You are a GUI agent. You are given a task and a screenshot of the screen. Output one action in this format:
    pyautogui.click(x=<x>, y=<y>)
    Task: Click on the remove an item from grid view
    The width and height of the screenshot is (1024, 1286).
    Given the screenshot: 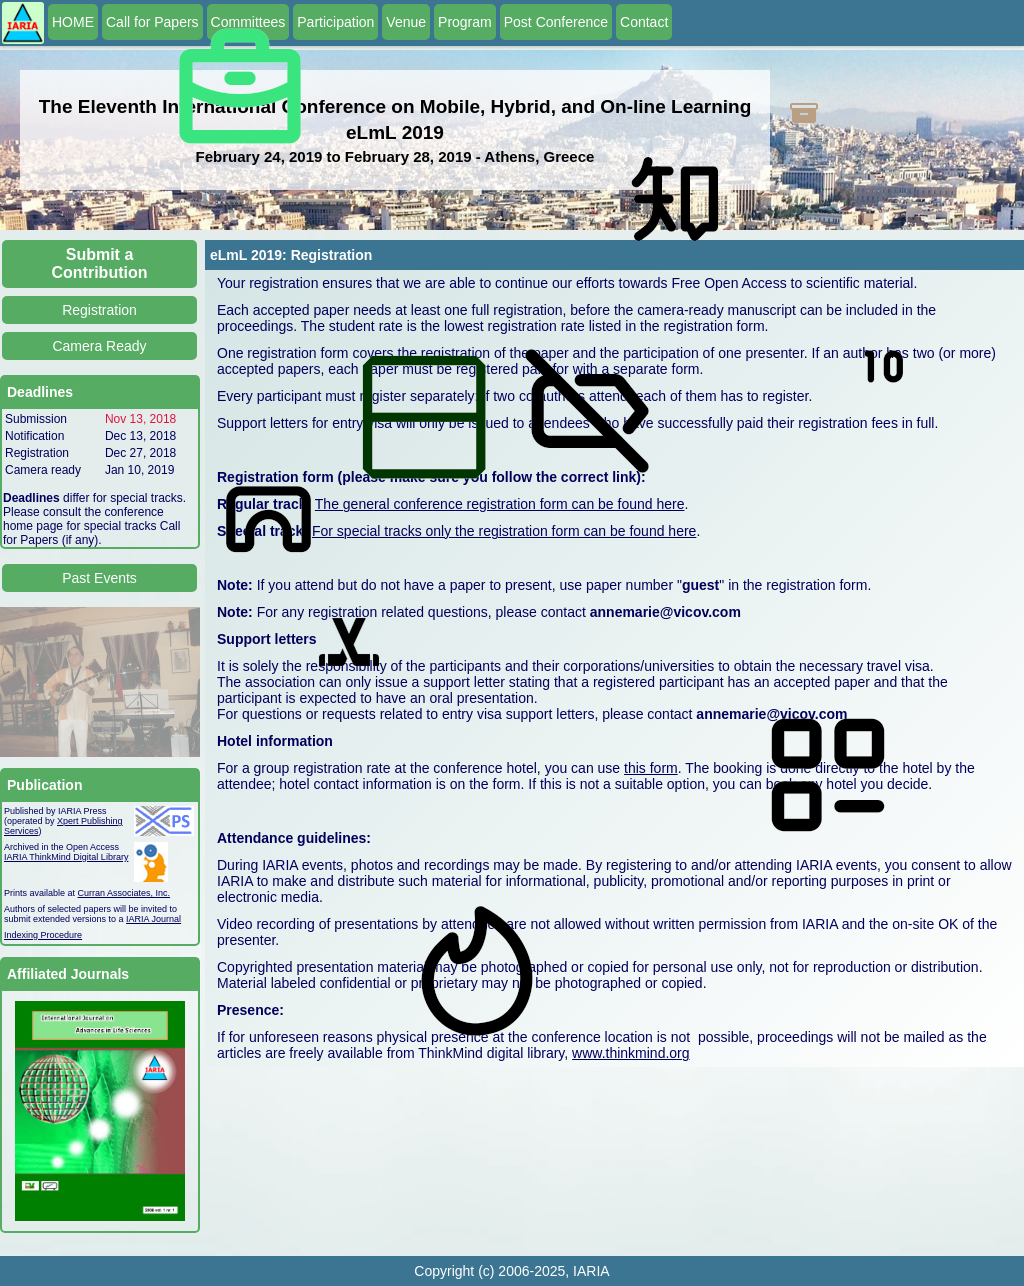 What is the action you would take?
    pyautogui.click(x=828, y=775)
    